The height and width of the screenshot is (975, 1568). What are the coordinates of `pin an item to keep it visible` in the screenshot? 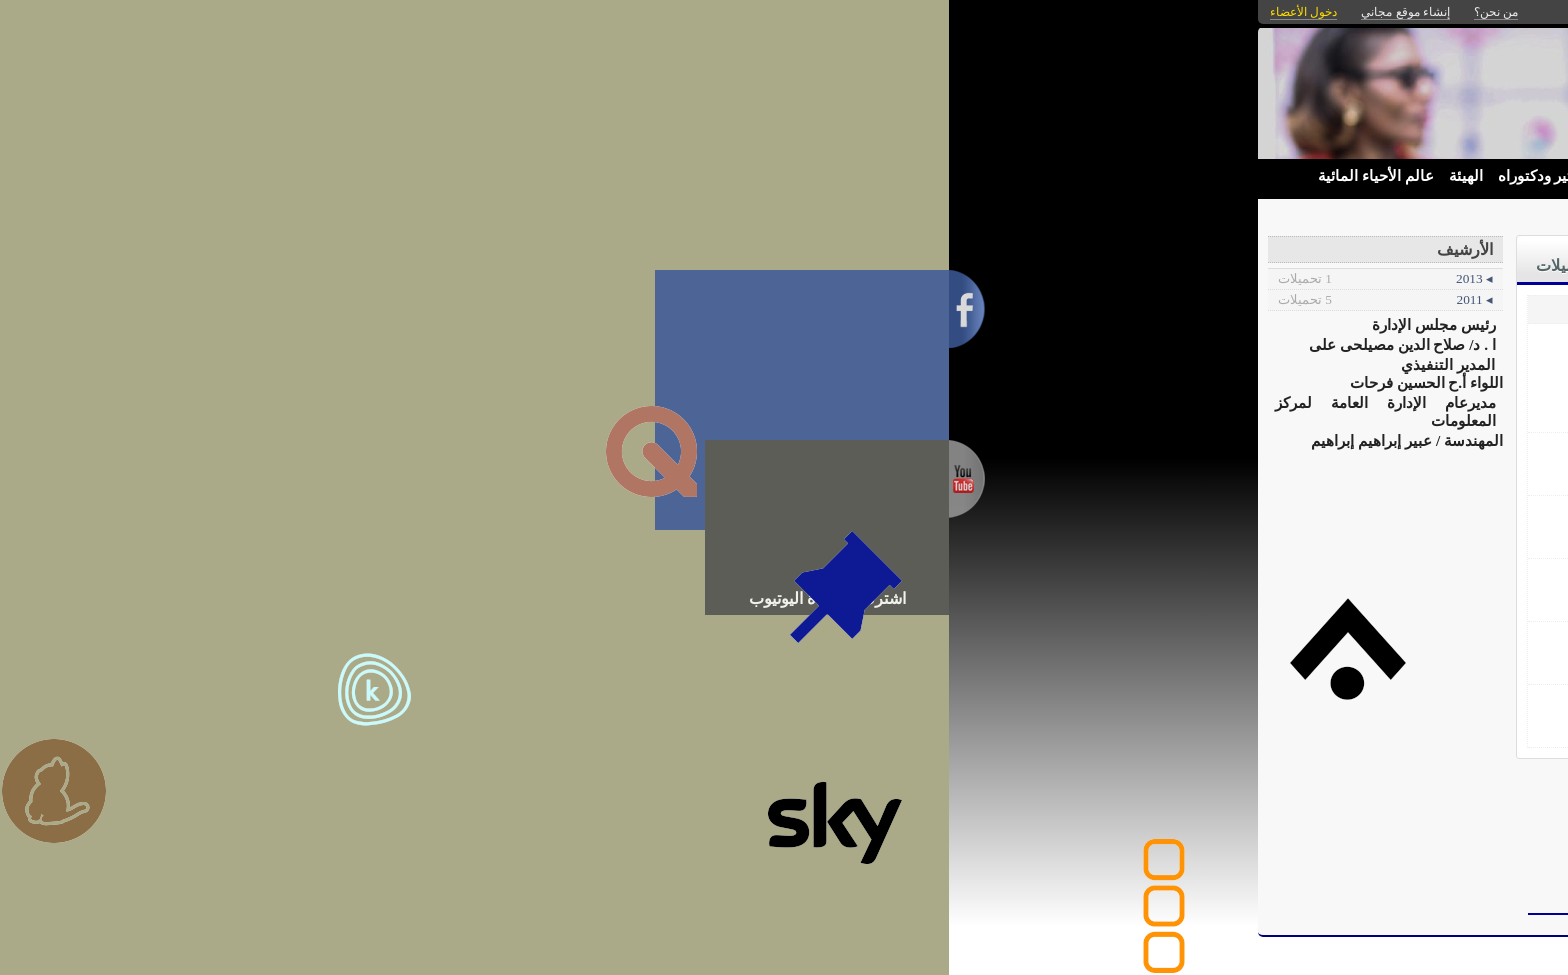 It's located at (841, 591).